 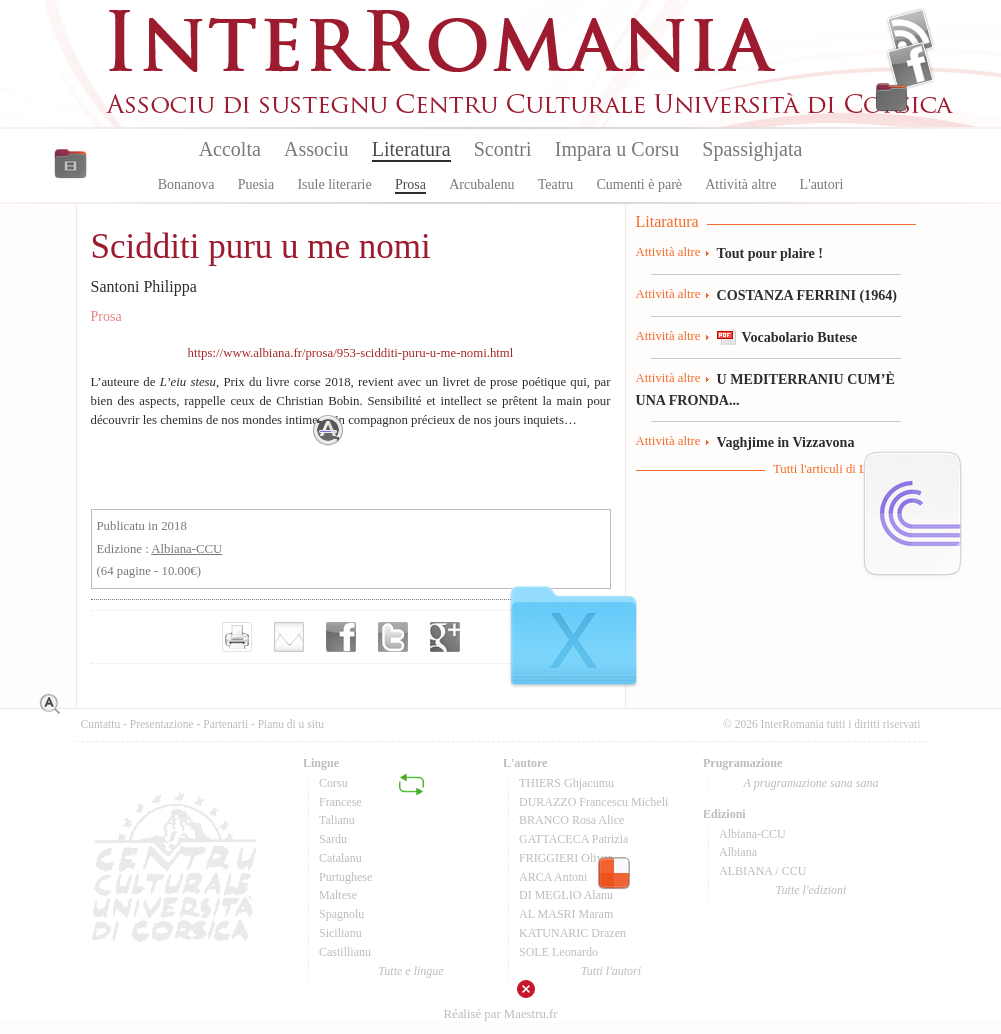 I want to click on open your videos folder, so click(x=70, y=163).